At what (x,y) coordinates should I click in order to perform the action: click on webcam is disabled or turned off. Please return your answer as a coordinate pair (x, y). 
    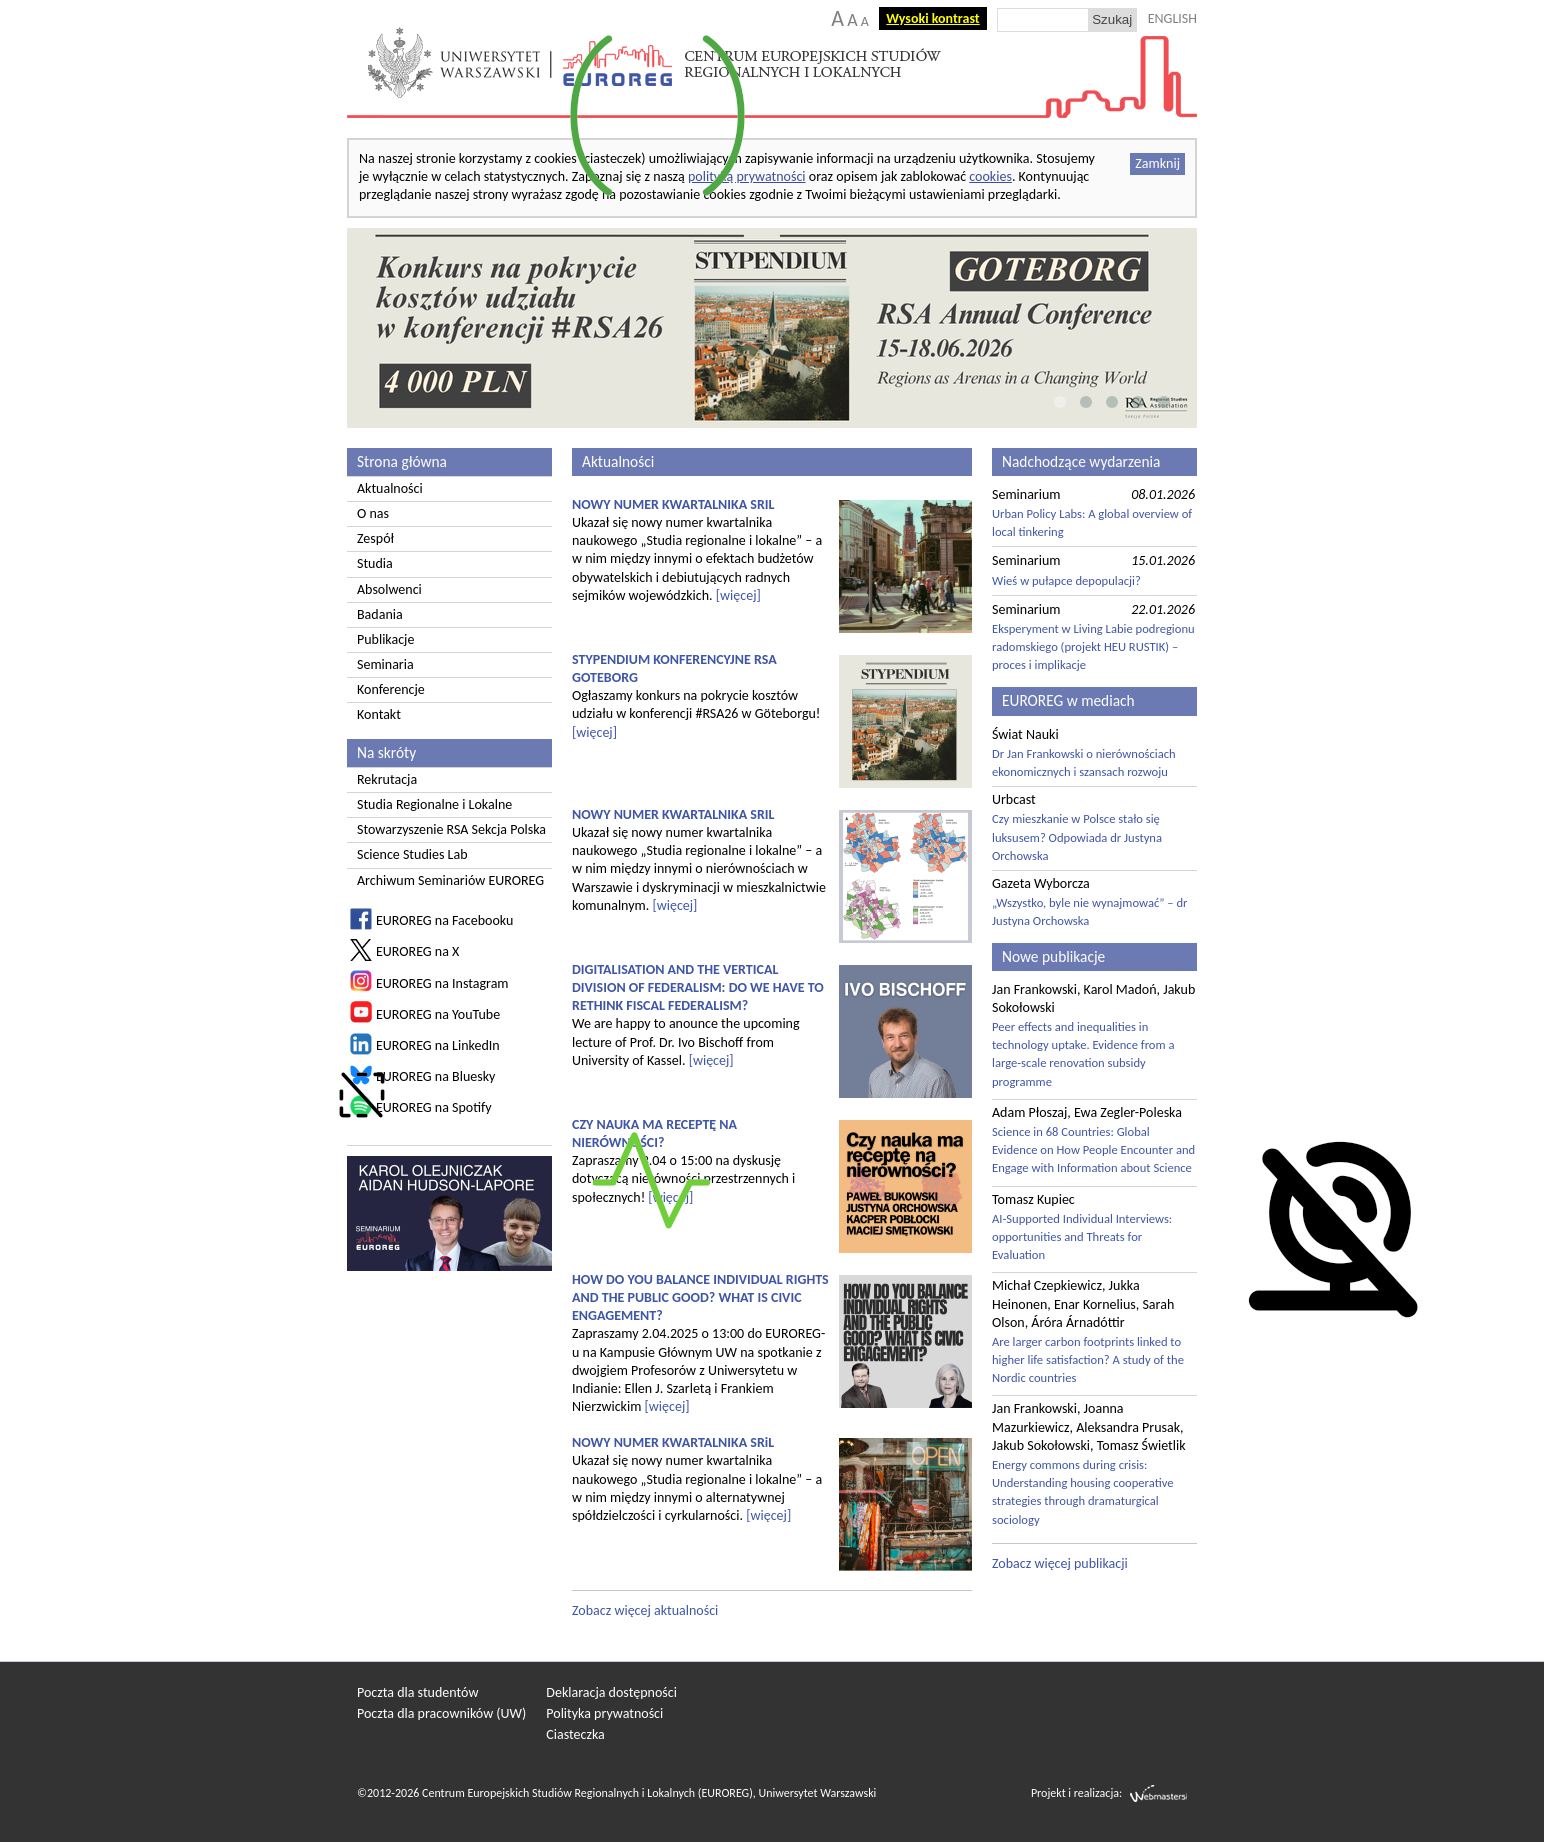
    Looking at the image, I should click on (1340, 1233).